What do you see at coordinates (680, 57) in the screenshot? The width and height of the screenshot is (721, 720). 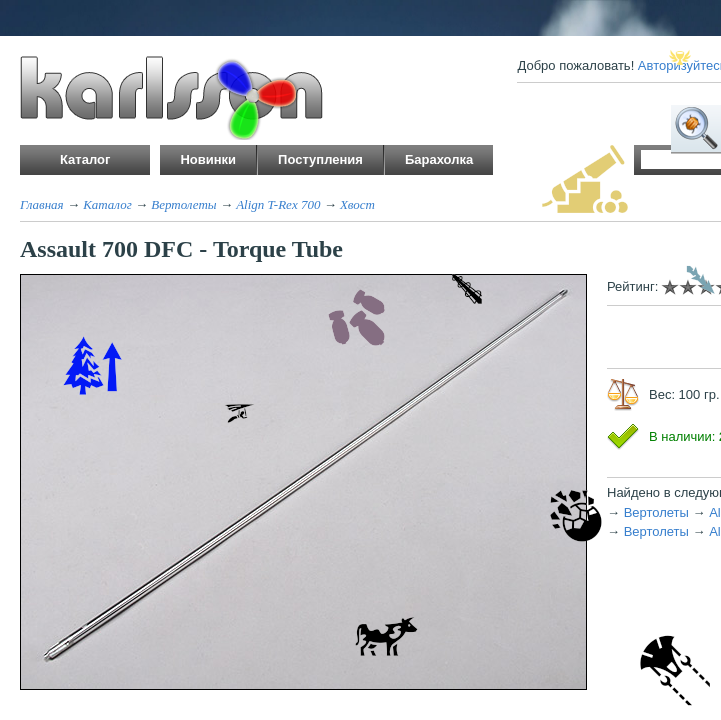 I see `view legendary or rare item details` at bounding box center [680, 57].